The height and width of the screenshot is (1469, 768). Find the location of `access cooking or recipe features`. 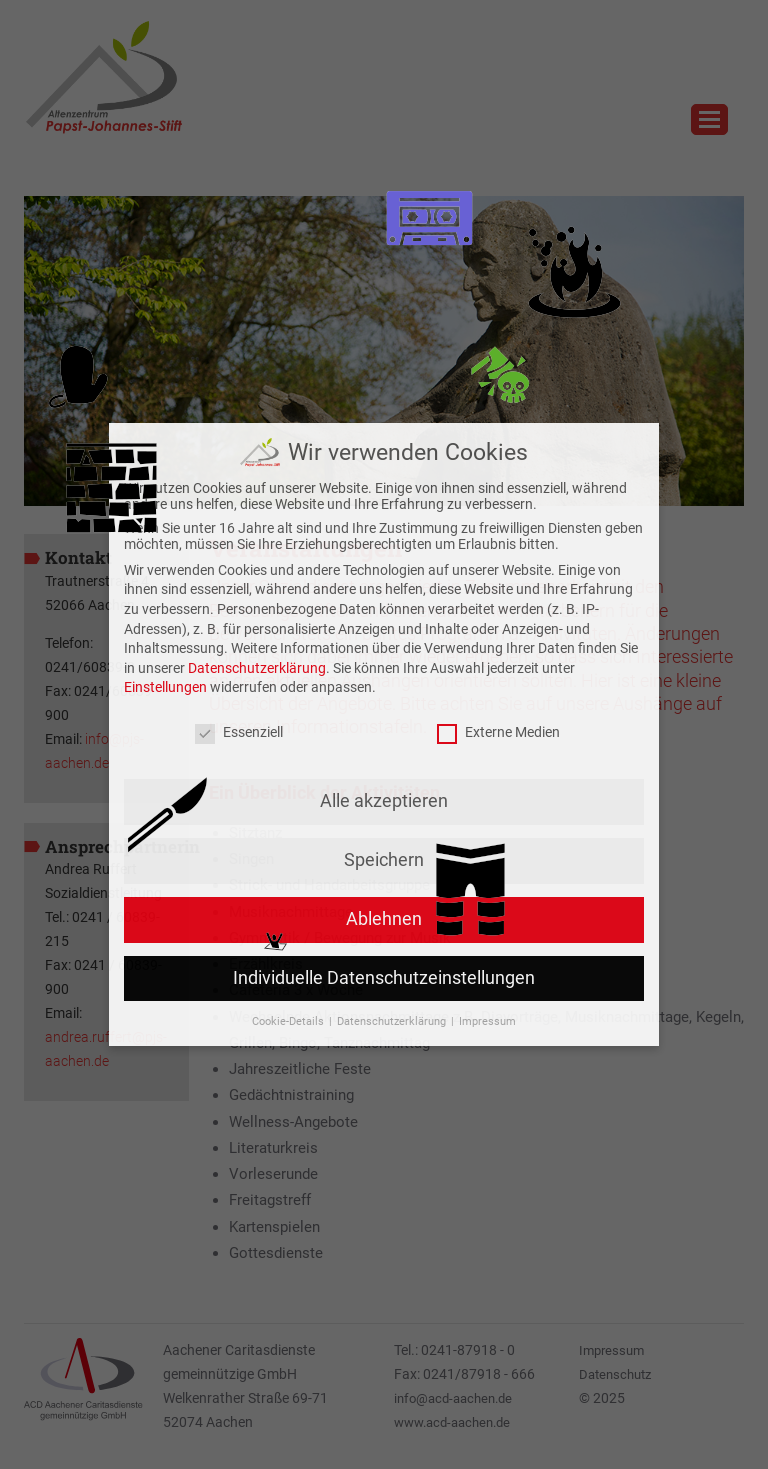

access cooking or recipe features is located at coordinates (79, 376).